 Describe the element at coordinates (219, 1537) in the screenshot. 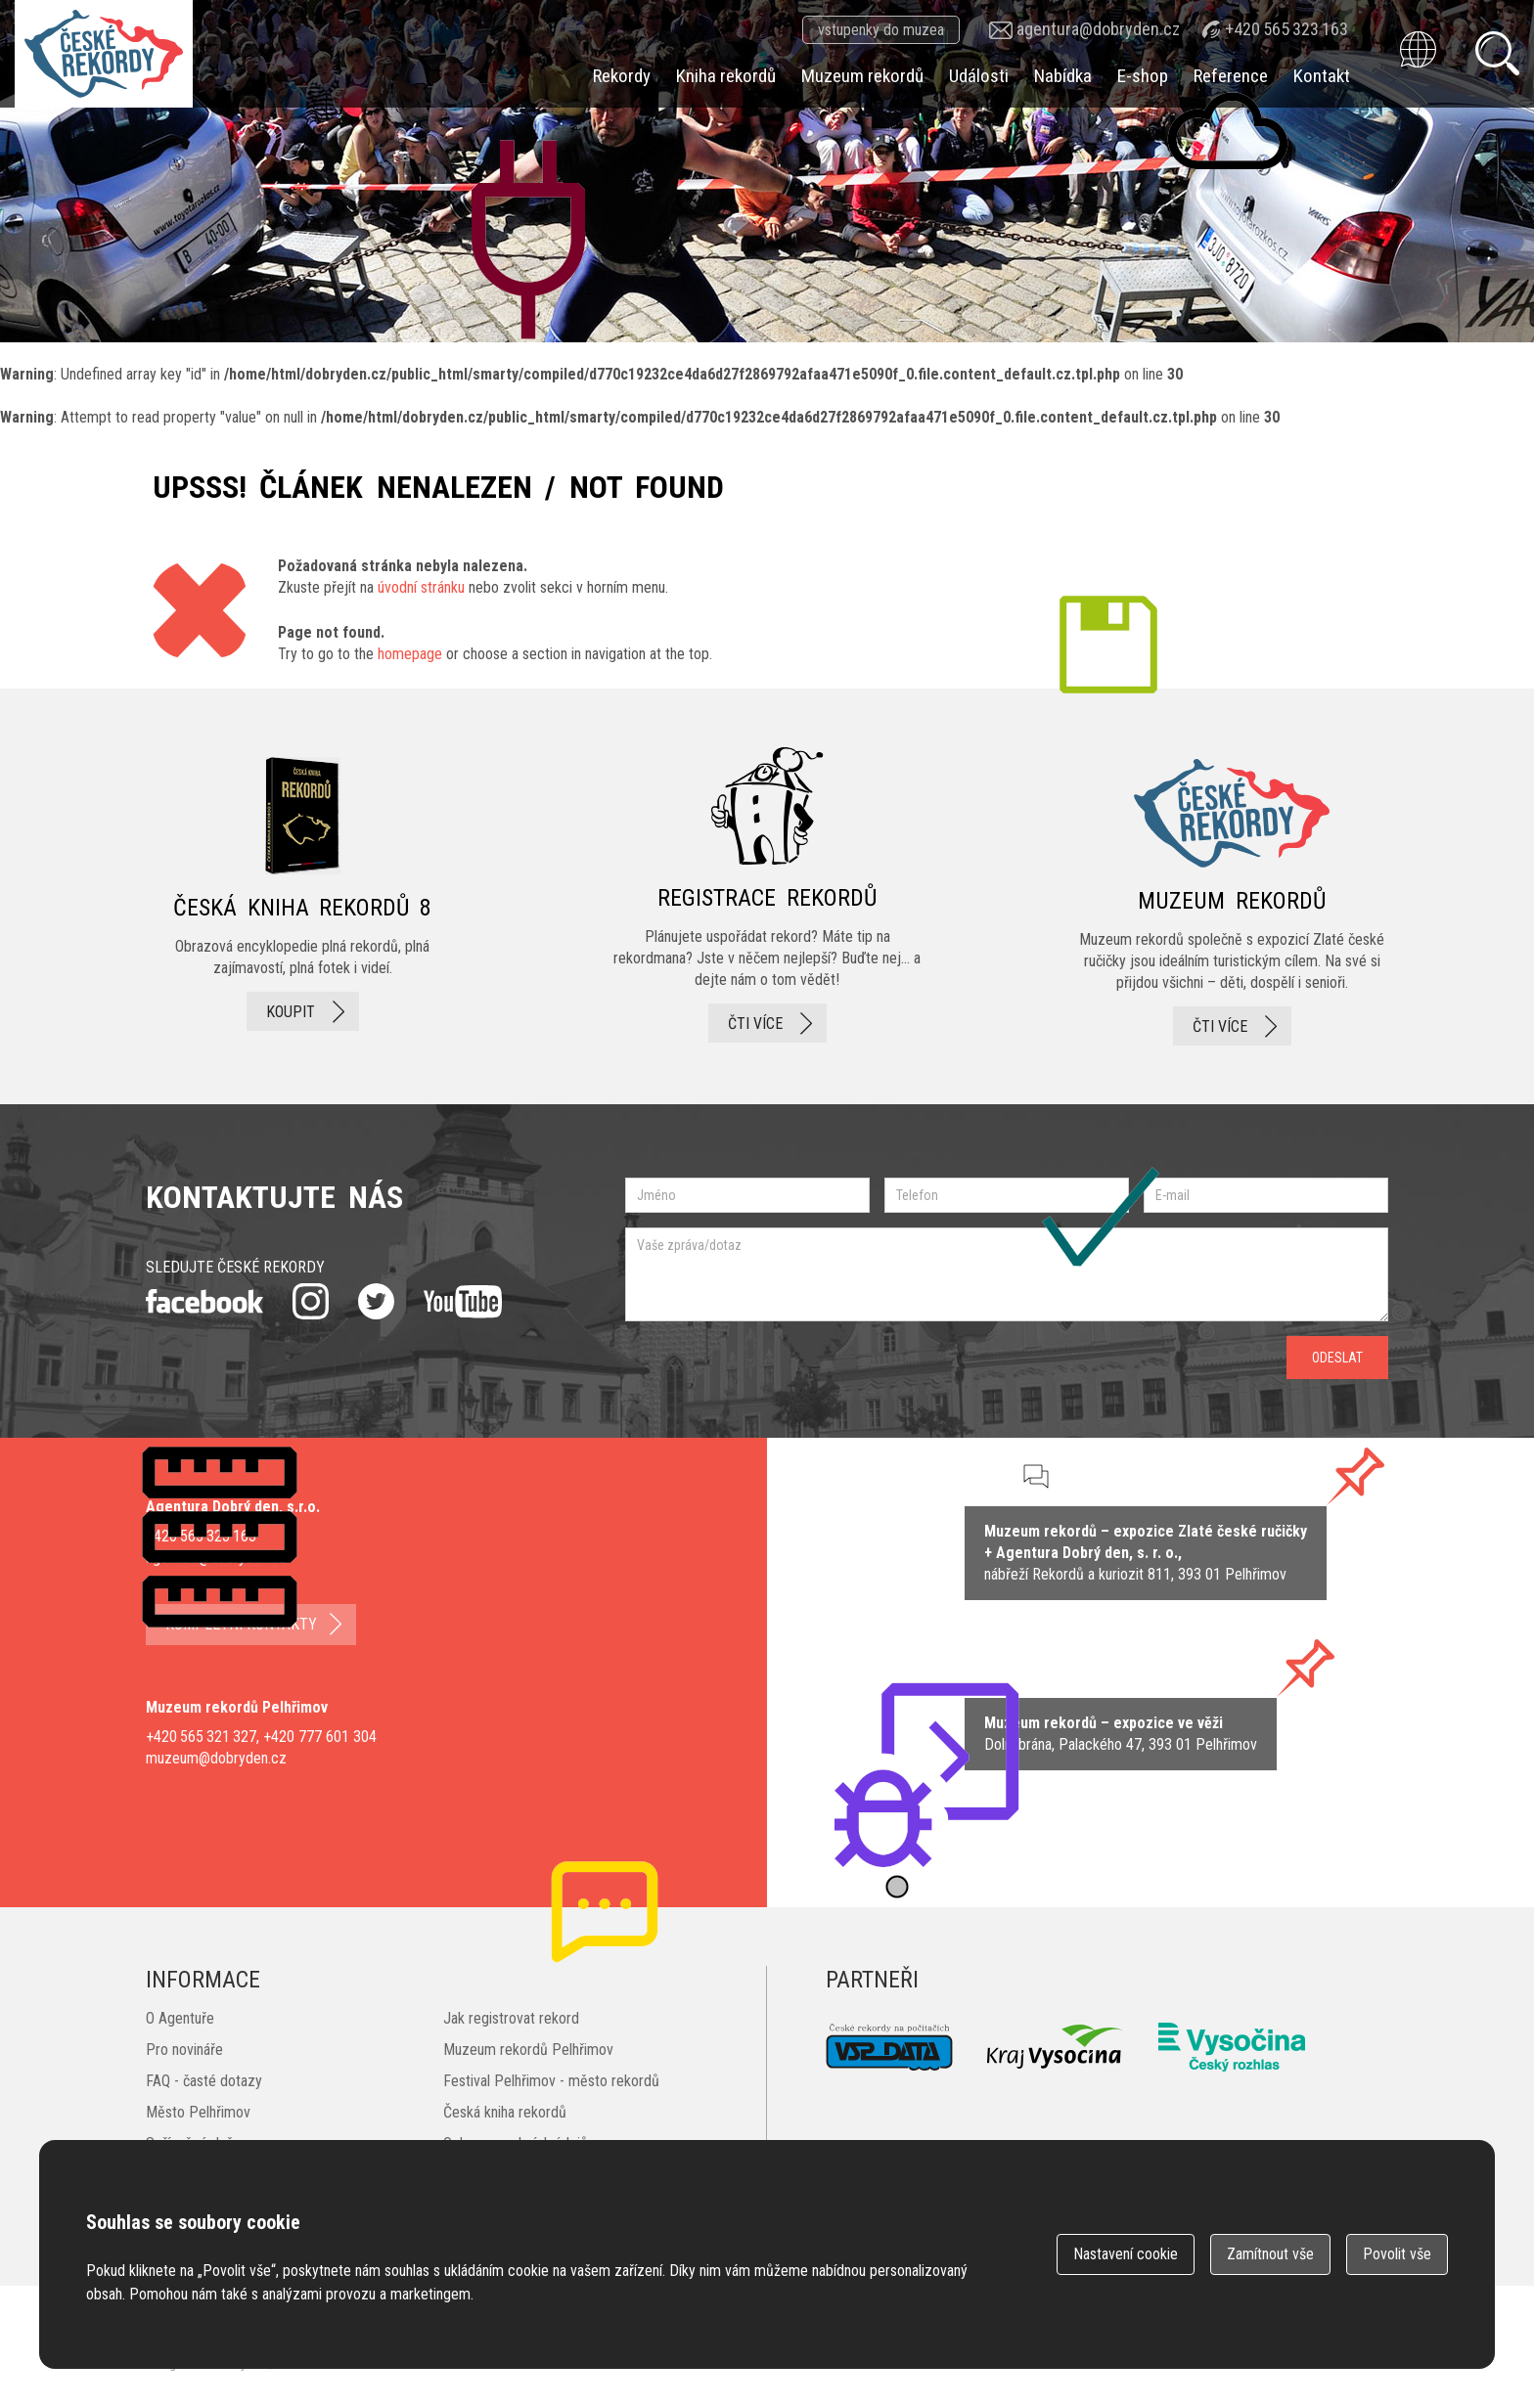

I see `access server settings or configuration` at that location.